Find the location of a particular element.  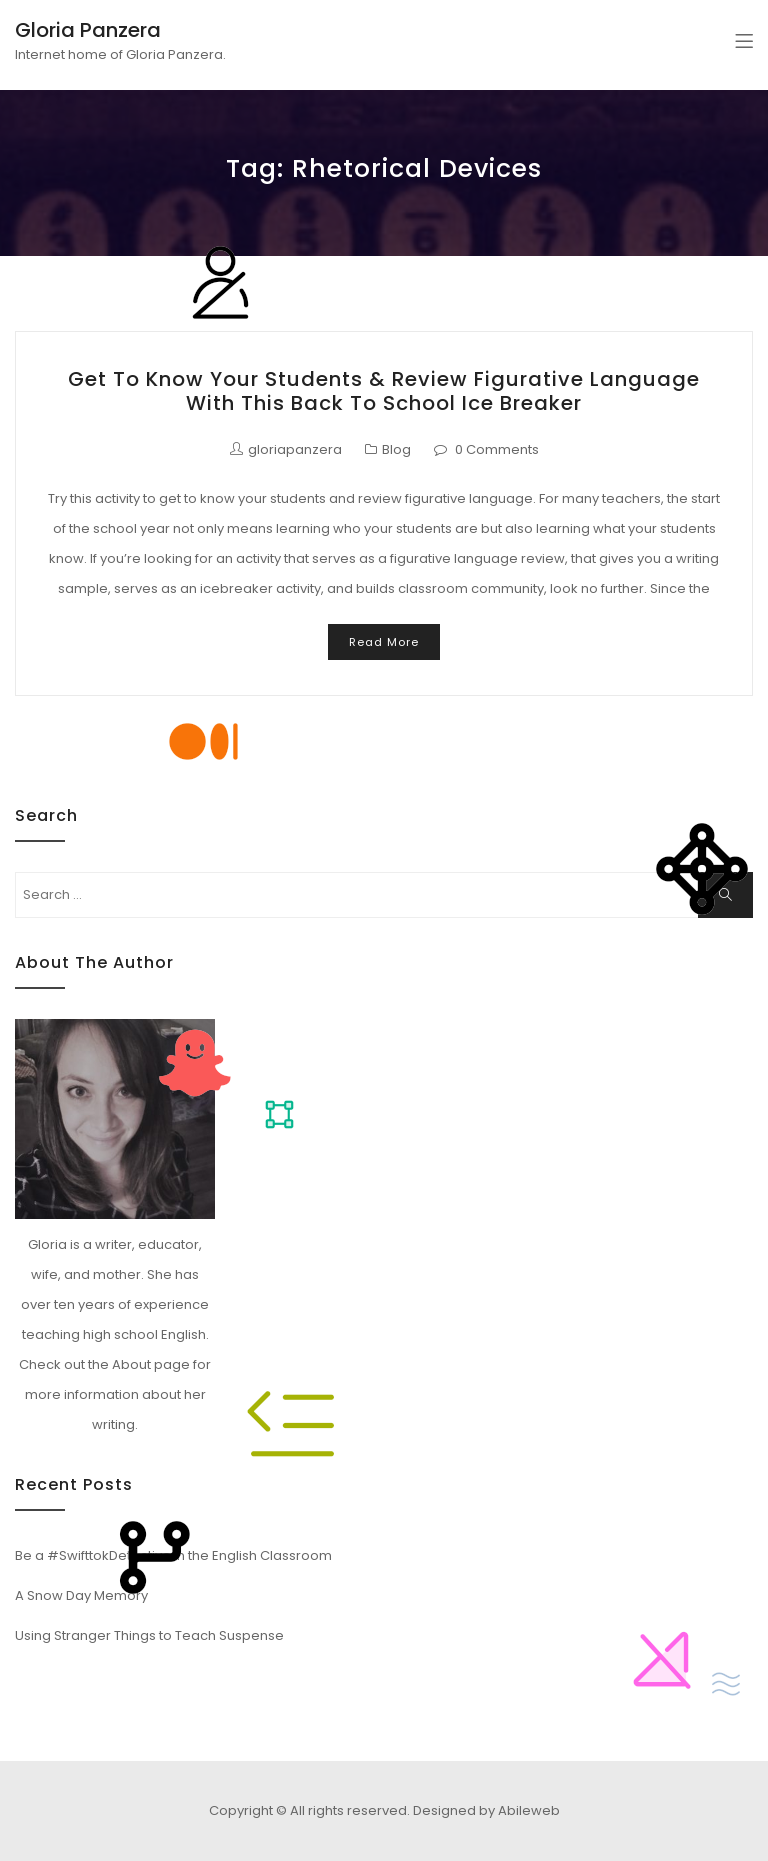

view repository branches is located at coordinates (150, 1557).